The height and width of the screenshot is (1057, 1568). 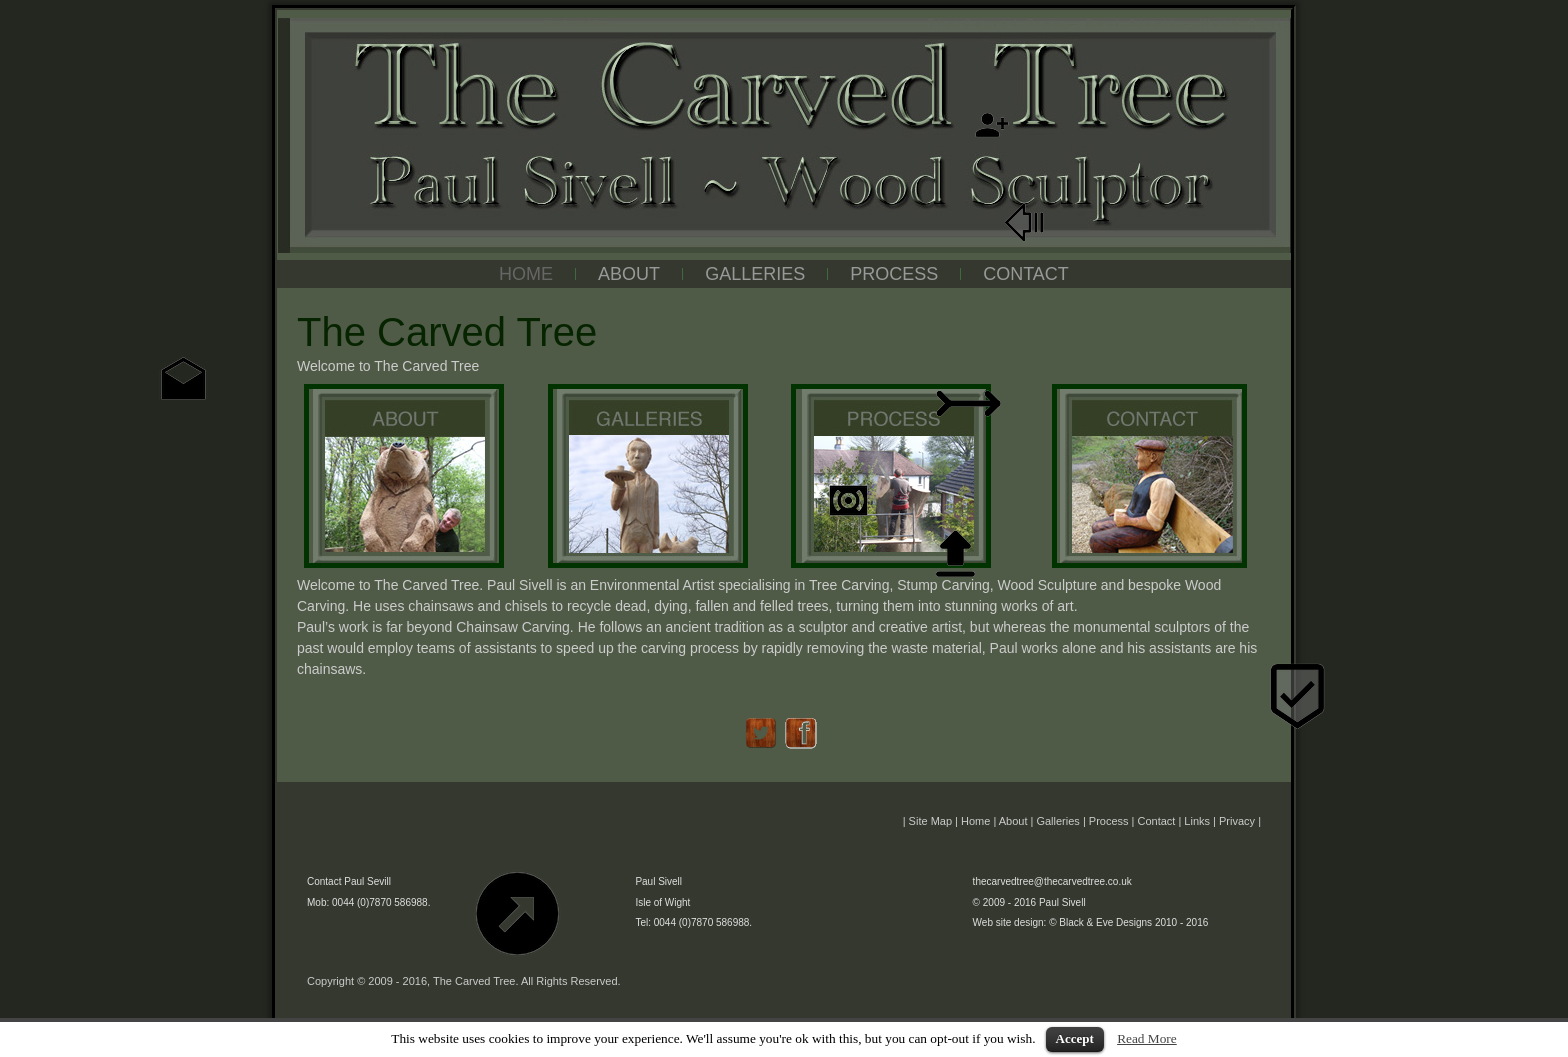 I want to click on open link in new tab or window, so click(x=517, y=913).